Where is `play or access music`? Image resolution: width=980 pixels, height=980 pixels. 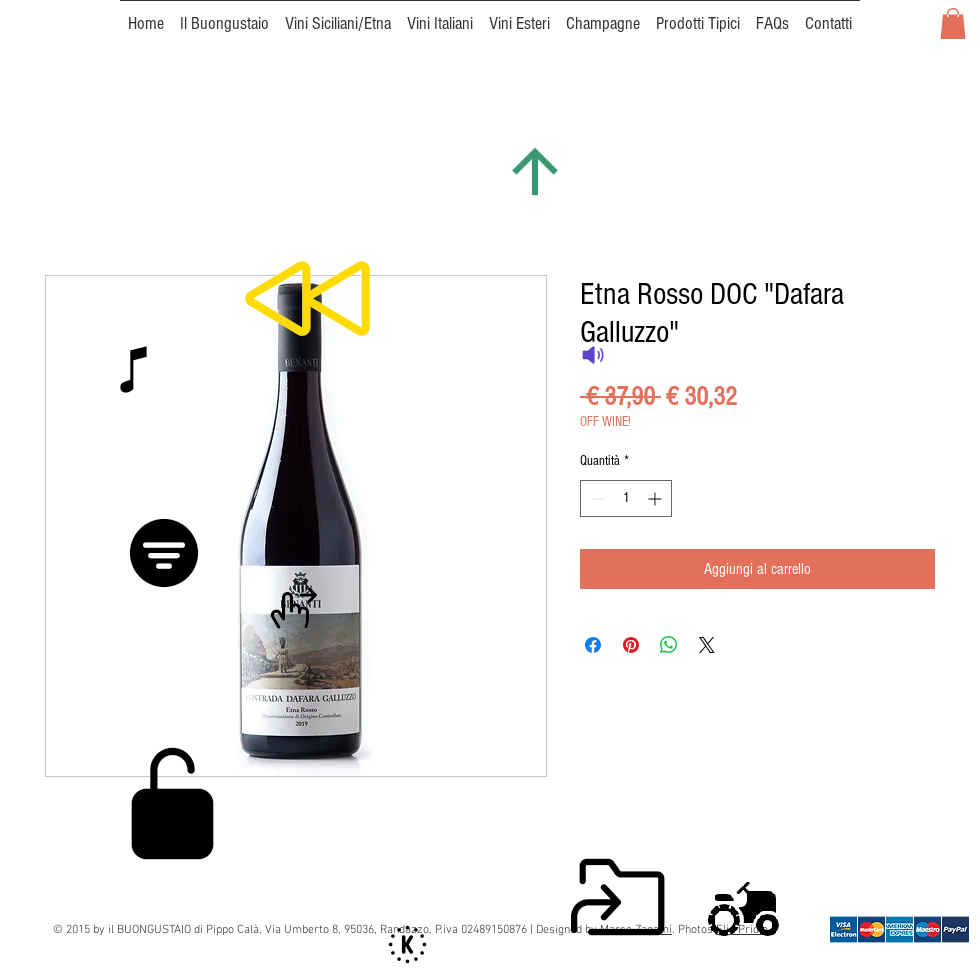
play or access music is located at coordinates (133, 369).